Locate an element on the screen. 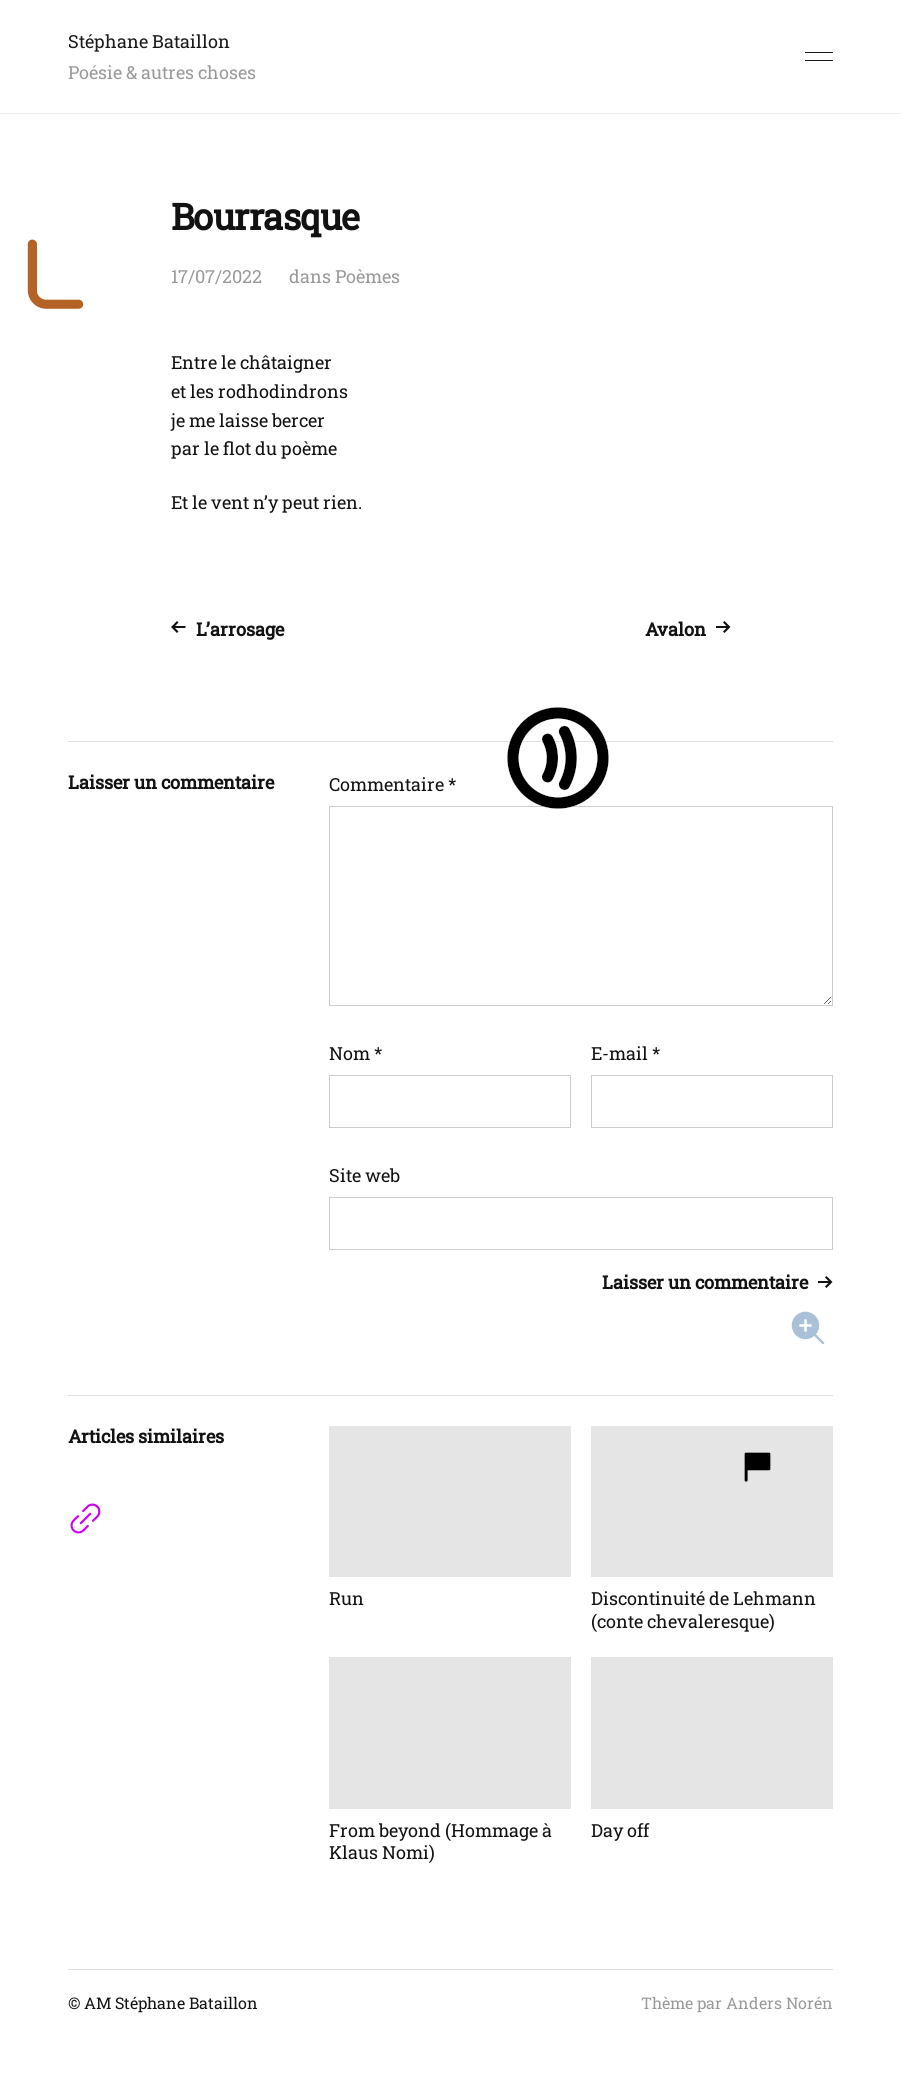  tap to pay with contactless payment is located at coordinates (558, 758).